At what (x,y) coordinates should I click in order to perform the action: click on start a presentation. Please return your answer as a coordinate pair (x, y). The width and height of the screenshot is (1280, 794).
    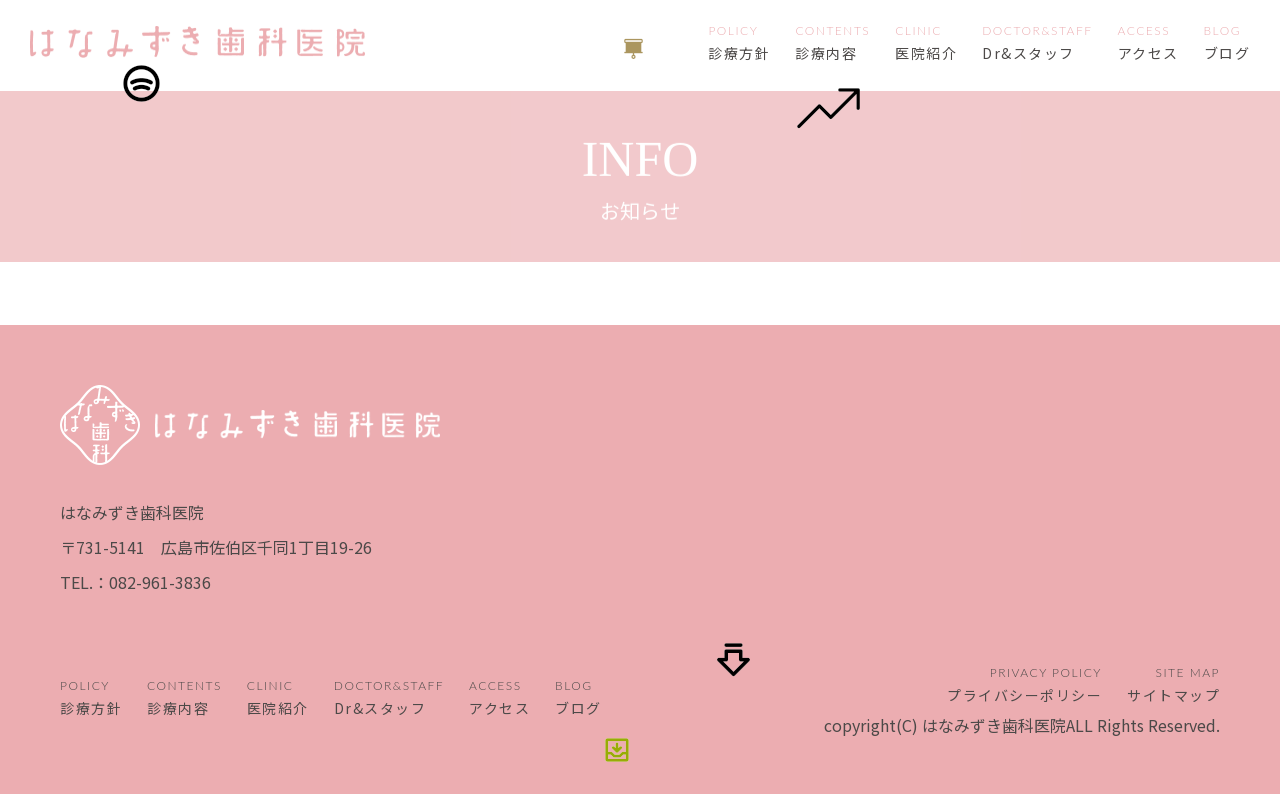
    Looking at the image, I should click on (633, 47).